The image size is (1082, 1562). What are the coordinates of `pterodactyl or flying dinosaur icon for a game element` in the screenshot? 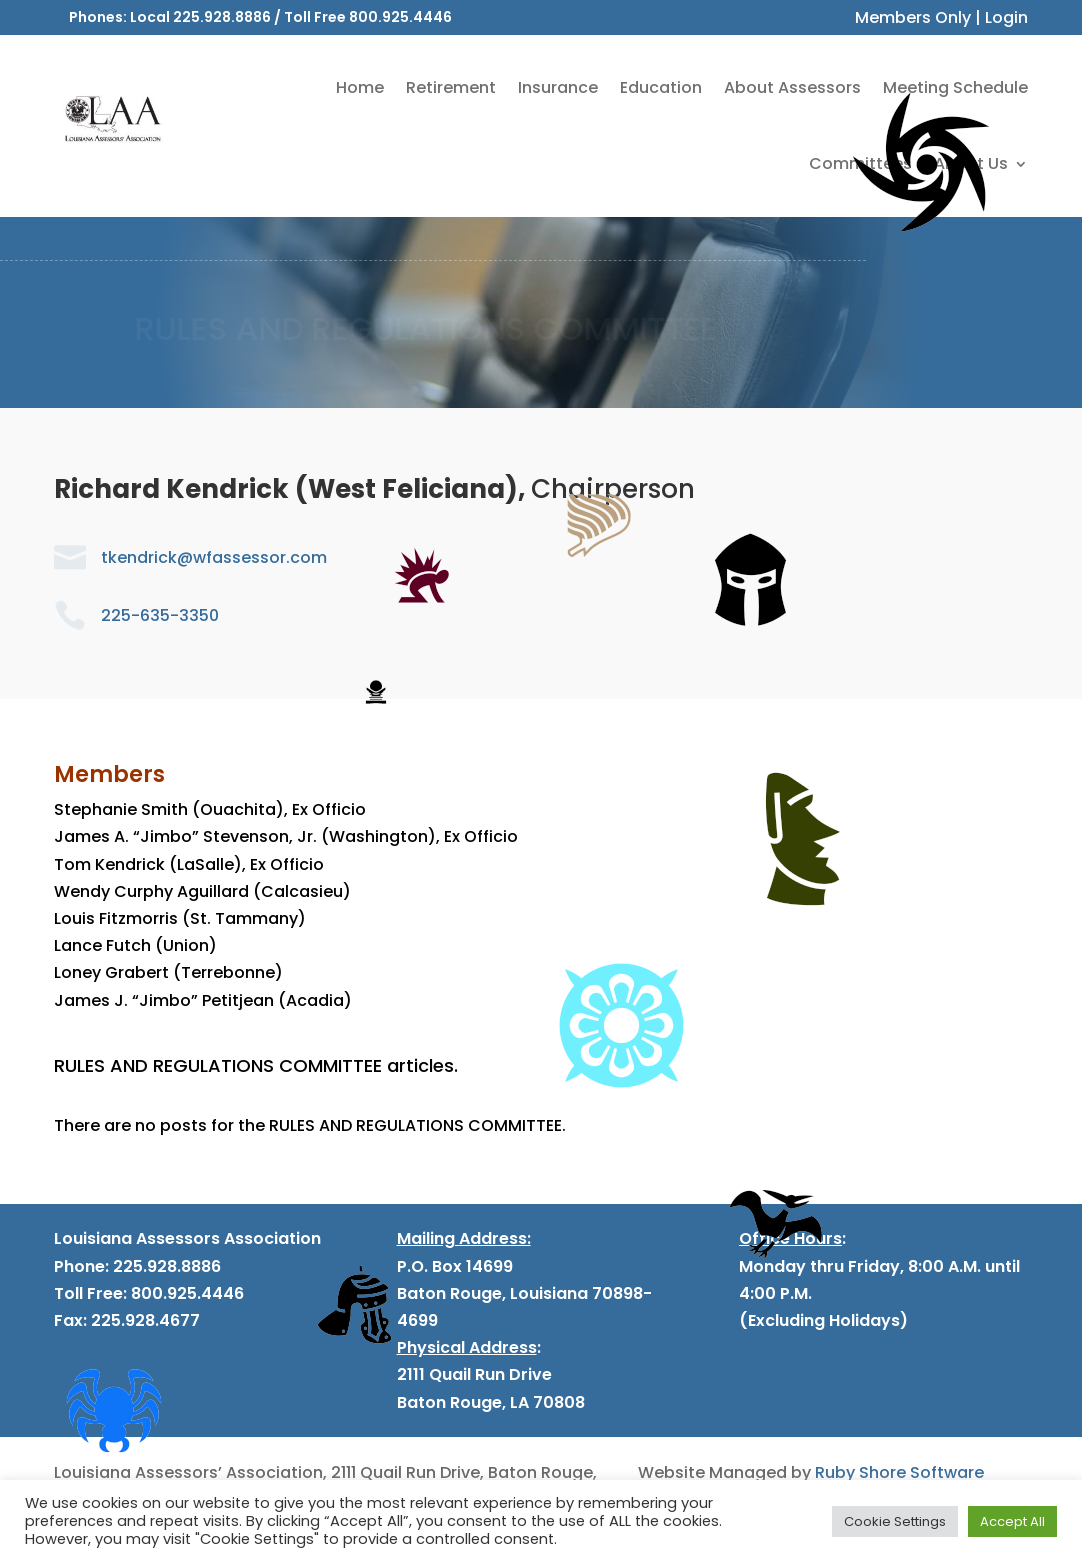 It's located at (775, 1224).